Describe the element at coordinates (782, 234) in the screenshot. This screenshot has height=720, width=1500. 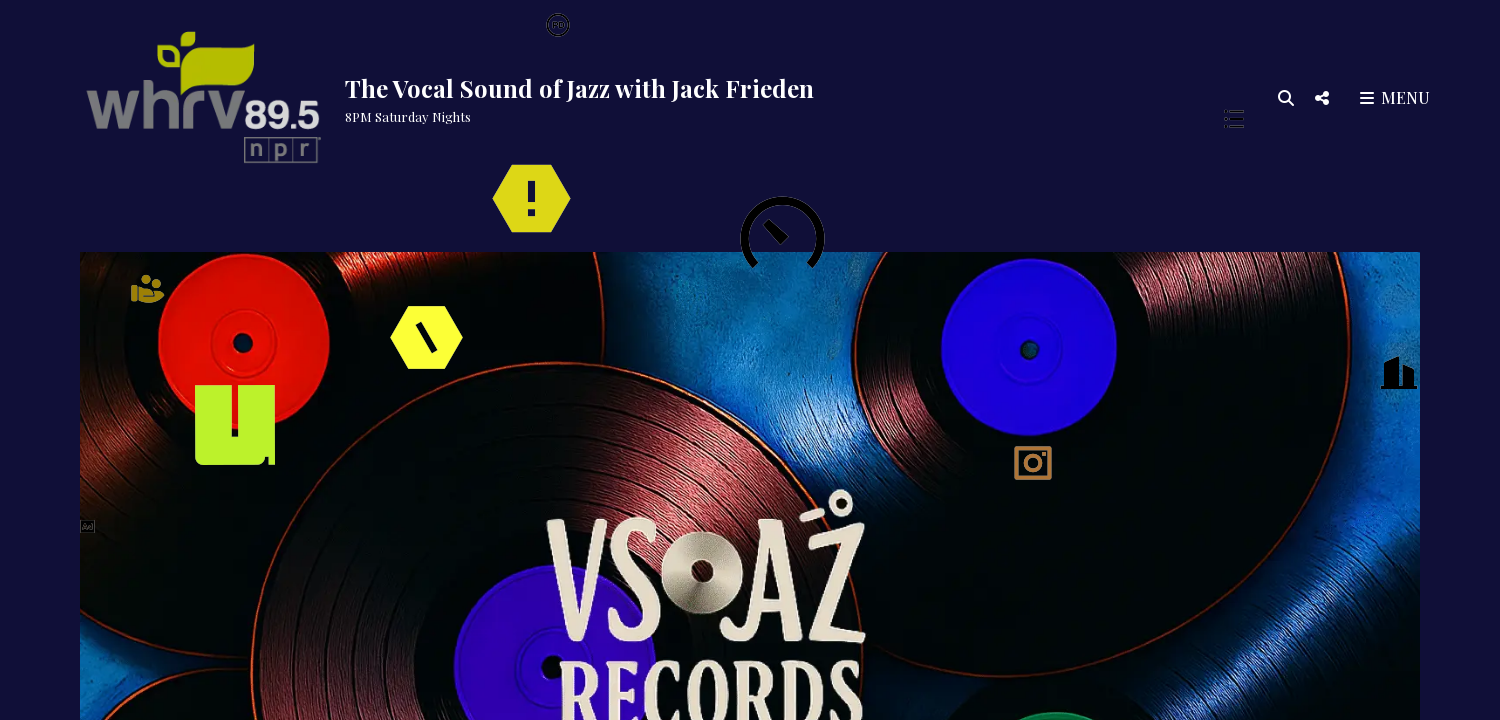
I see `reduce playback speed` at that location.